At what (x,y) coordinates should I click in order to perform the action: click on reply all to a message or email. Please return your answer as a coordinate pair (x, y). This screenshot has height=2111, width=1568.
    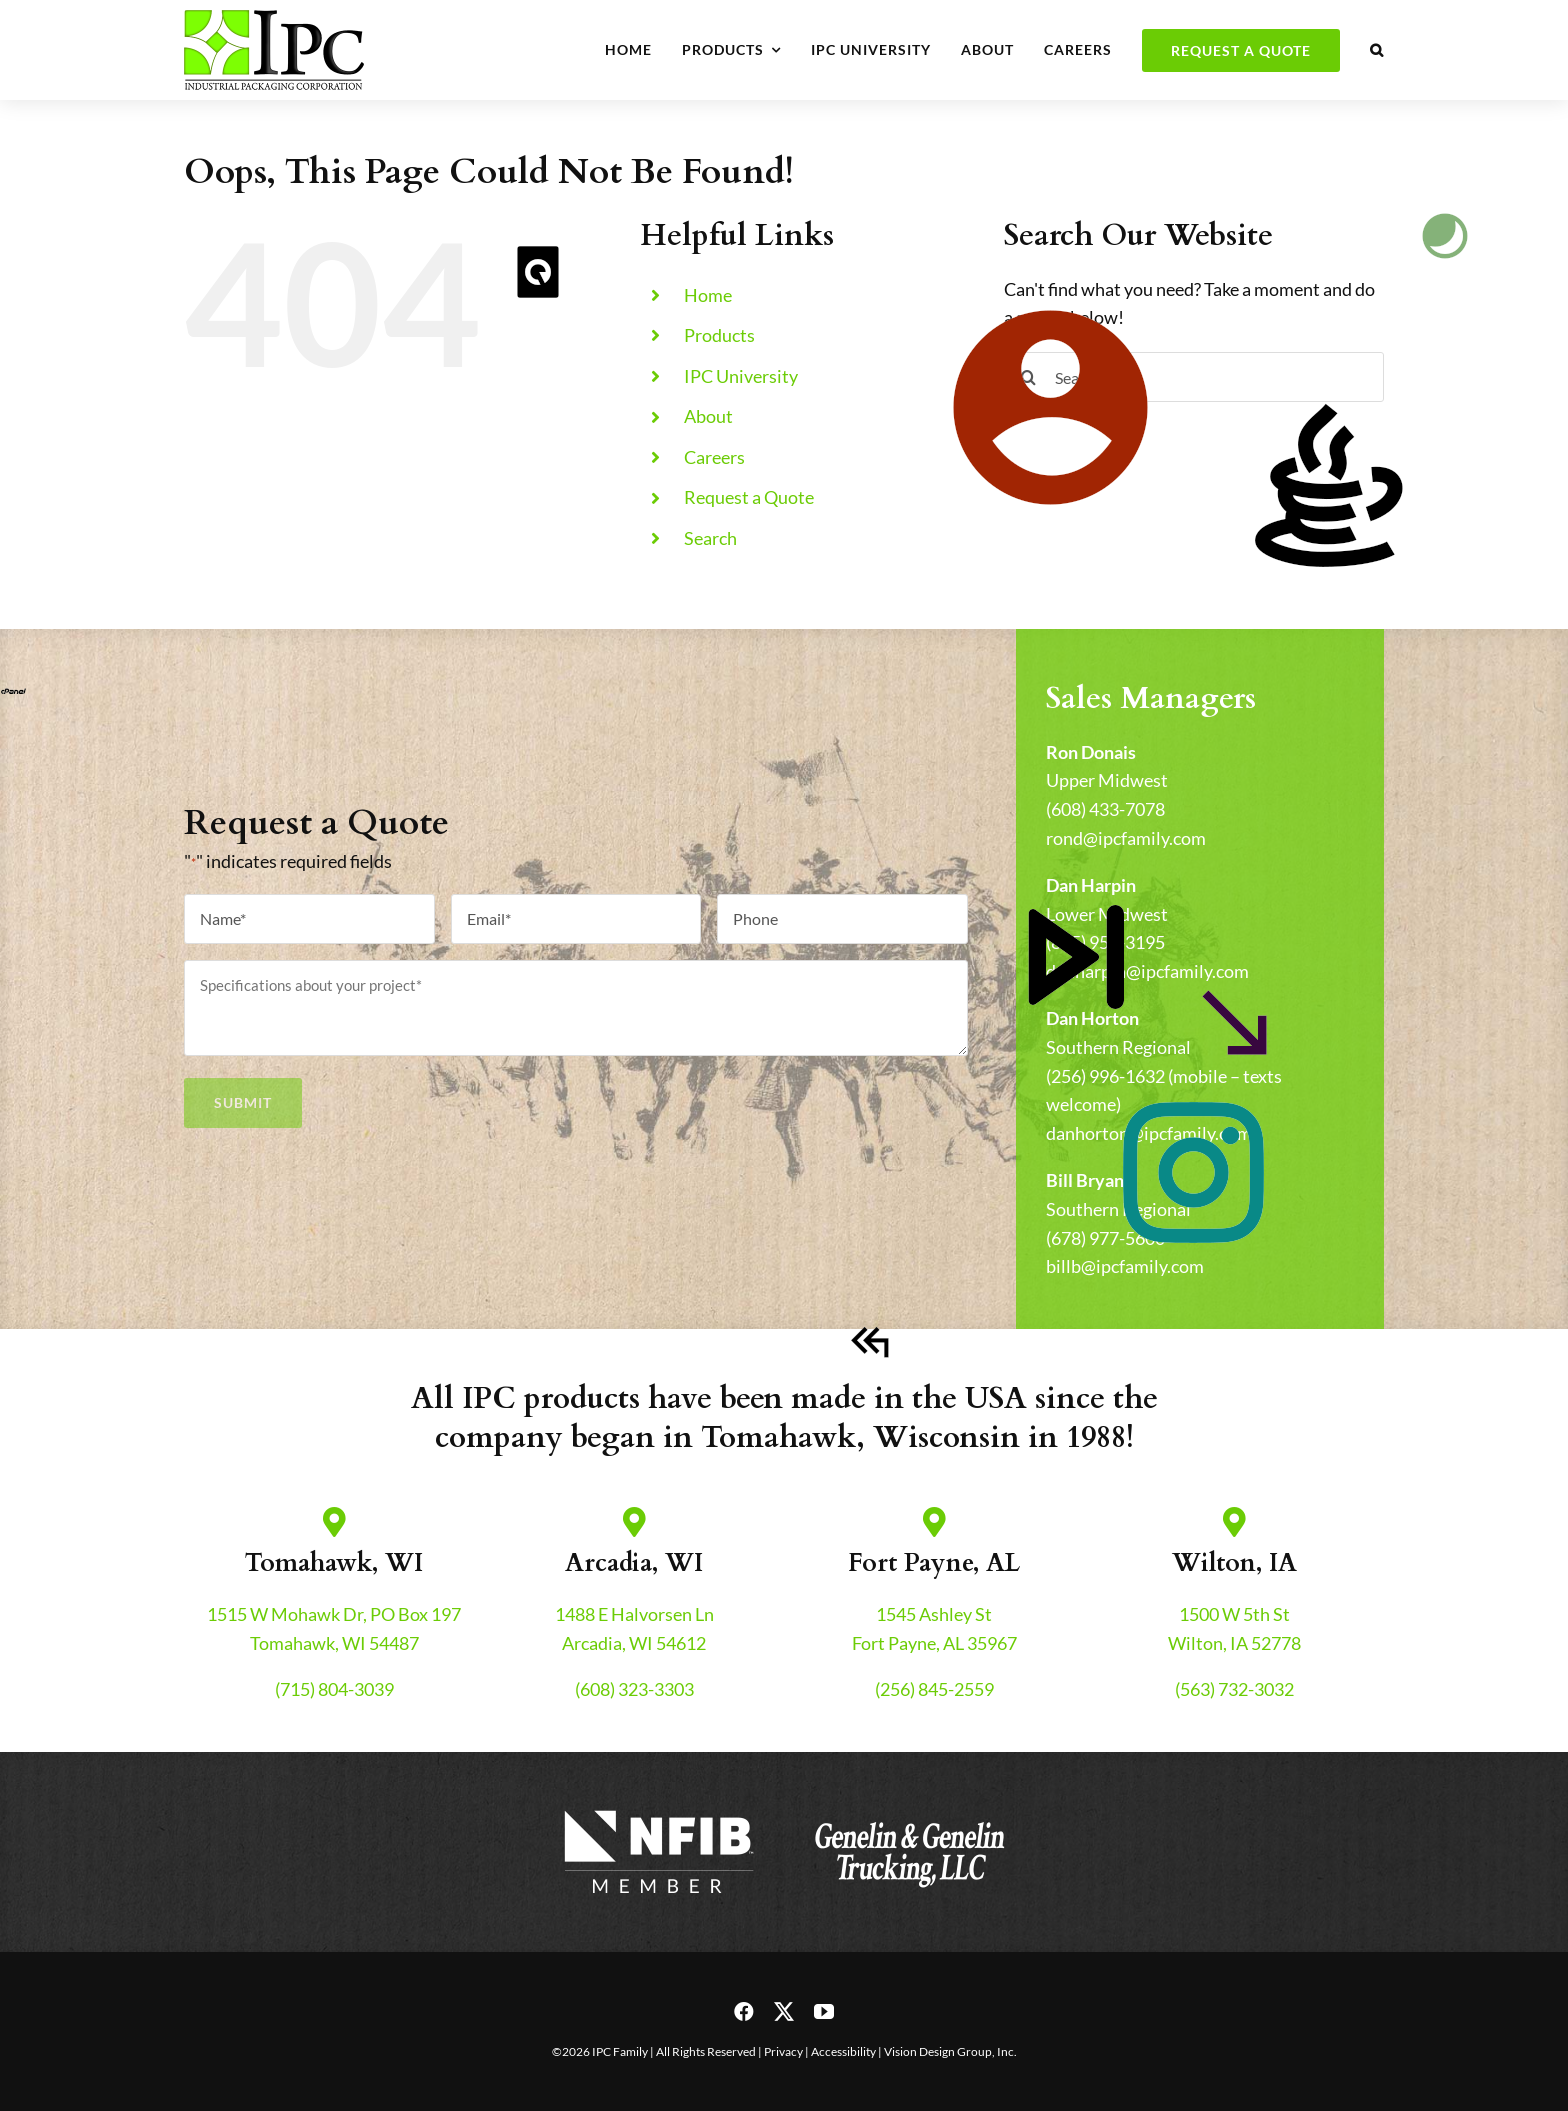
    Looking at the image, I should click on (871, 1342).